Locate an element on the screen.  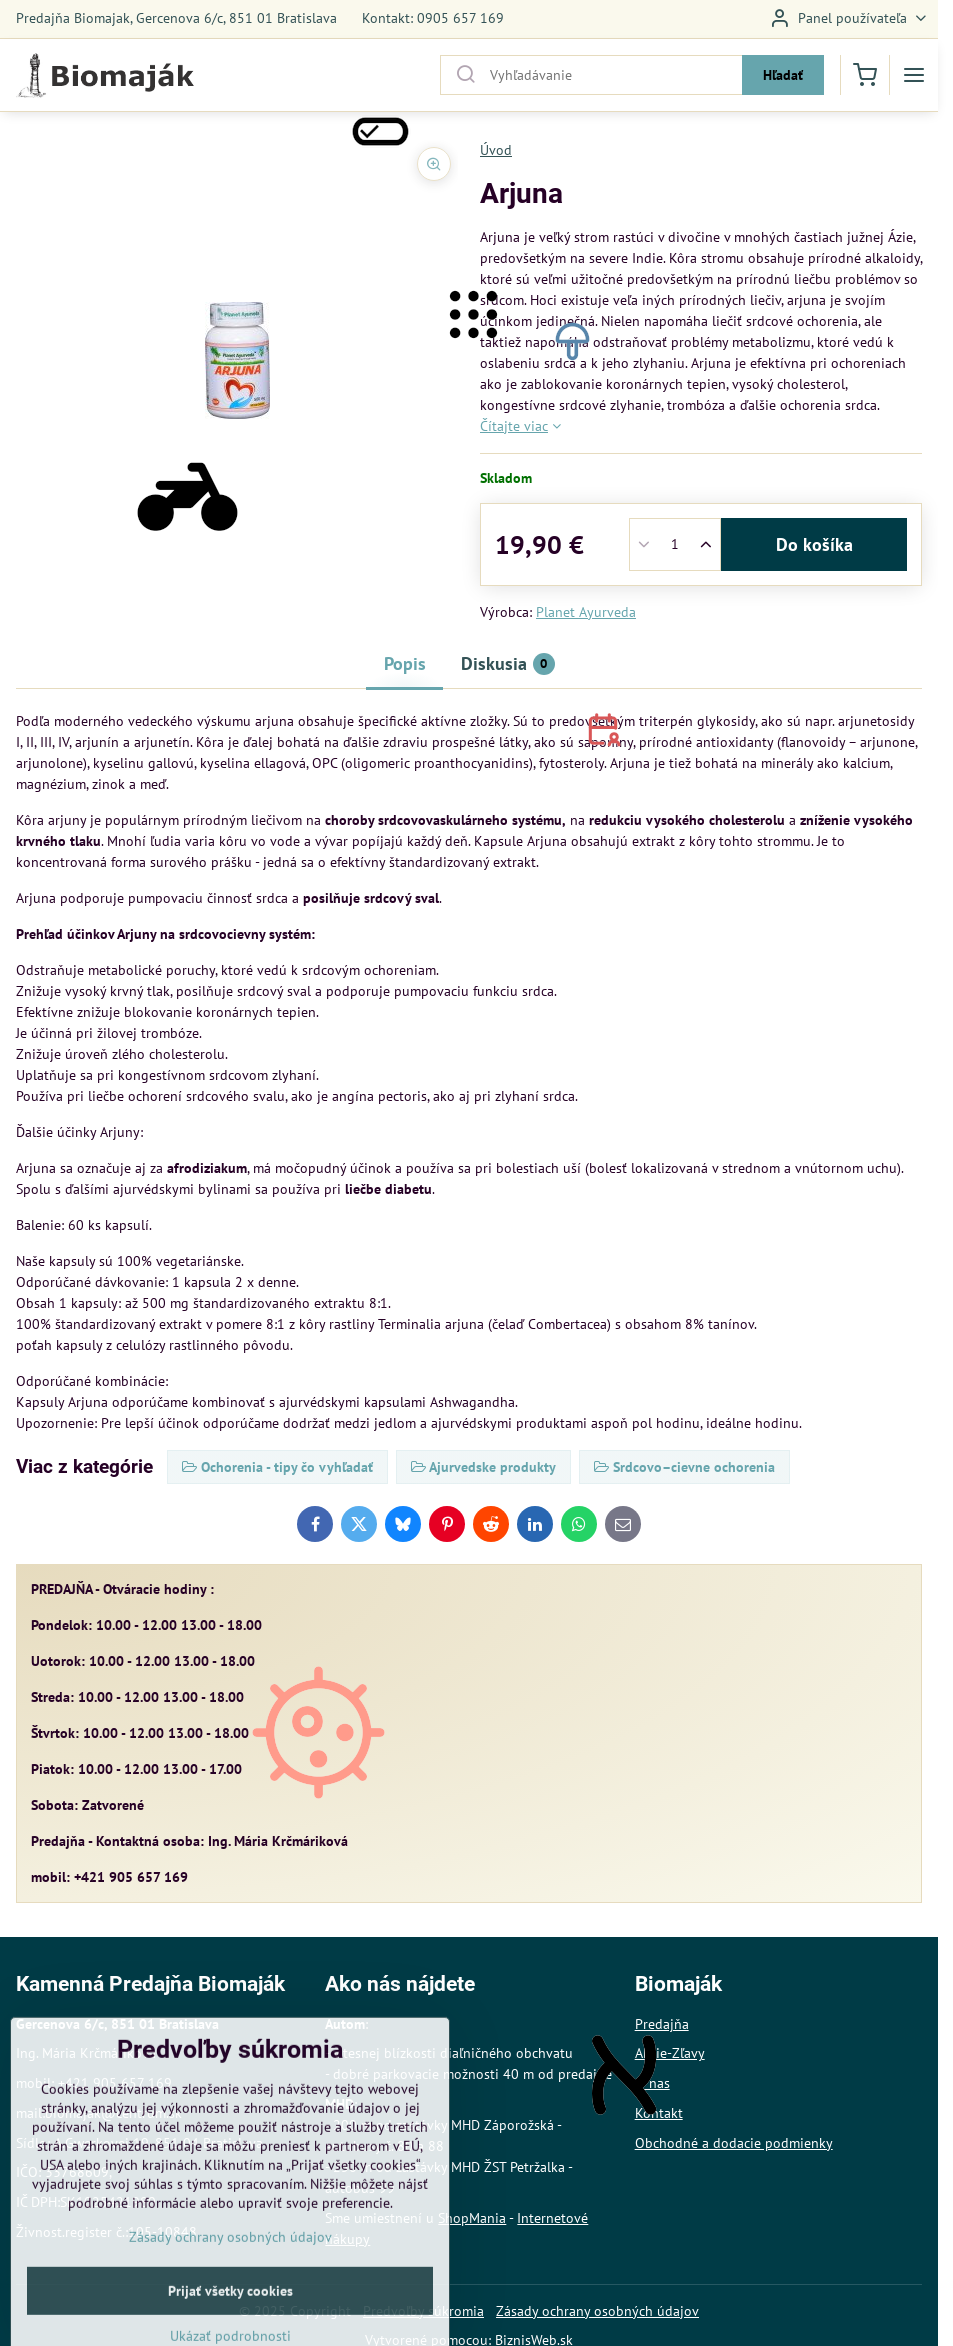
open app drawer or launcher is located at coordinates (473, 314).